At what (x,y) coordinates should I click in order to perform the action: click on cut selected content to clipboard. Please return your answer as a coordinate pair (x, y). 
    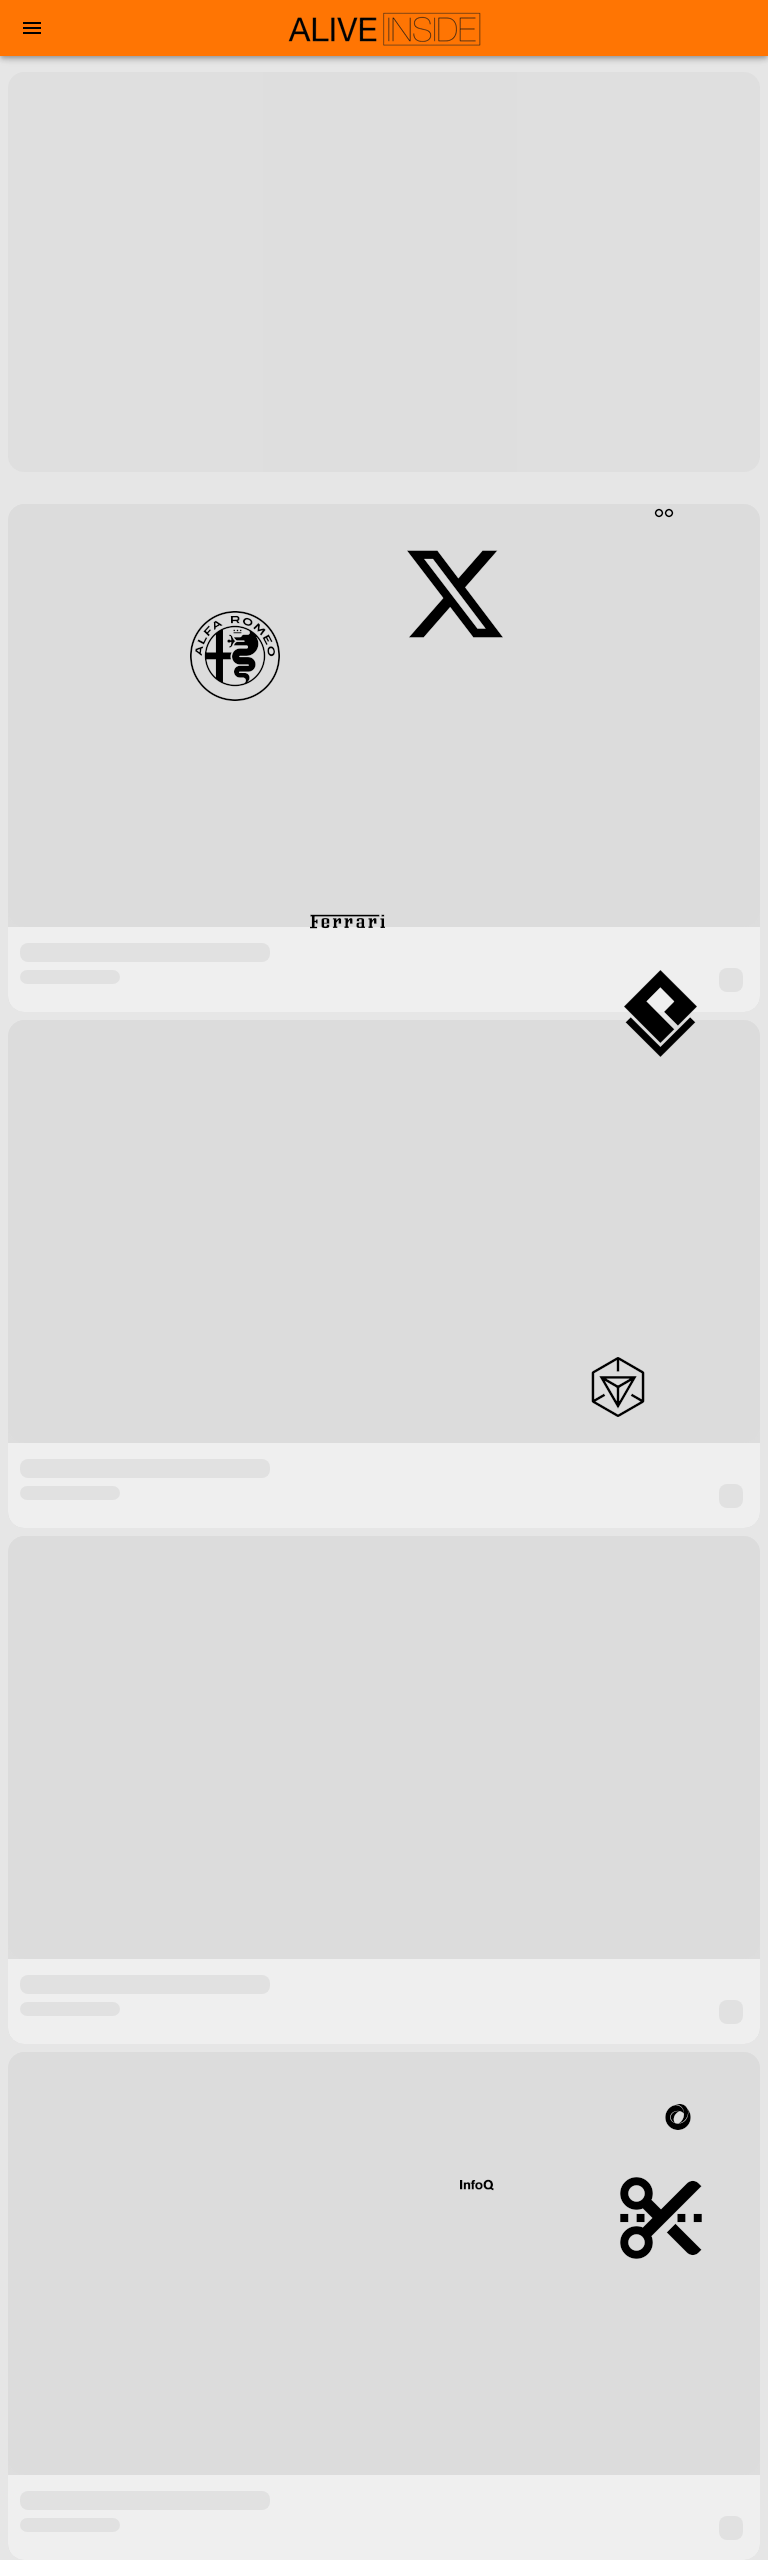
    Looking at the image, I should click on (661, 2218).